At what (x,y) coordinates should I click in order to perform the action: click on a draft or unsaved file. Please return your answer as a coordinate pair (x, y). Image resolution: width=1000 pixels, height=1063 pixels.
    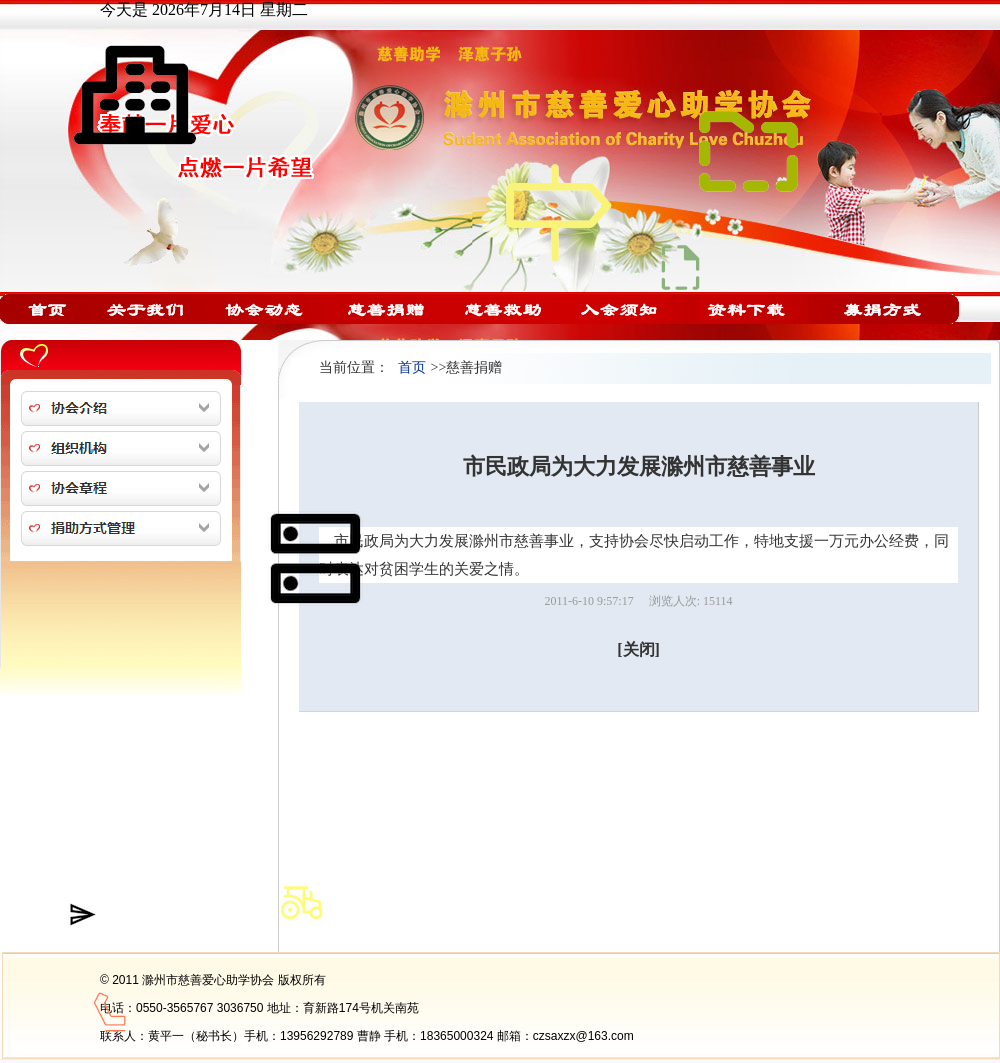
    Looking at the image, I should click on (680, 267).